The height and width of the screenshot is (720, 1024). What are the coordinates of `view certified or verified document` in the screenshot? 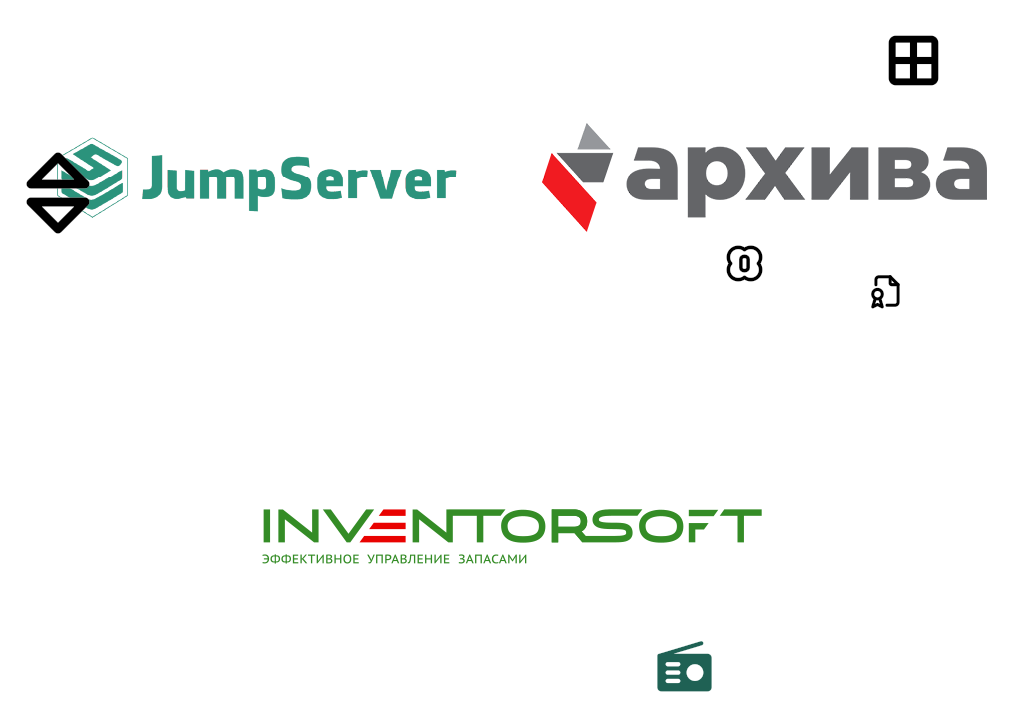 It's located at (887, 291).